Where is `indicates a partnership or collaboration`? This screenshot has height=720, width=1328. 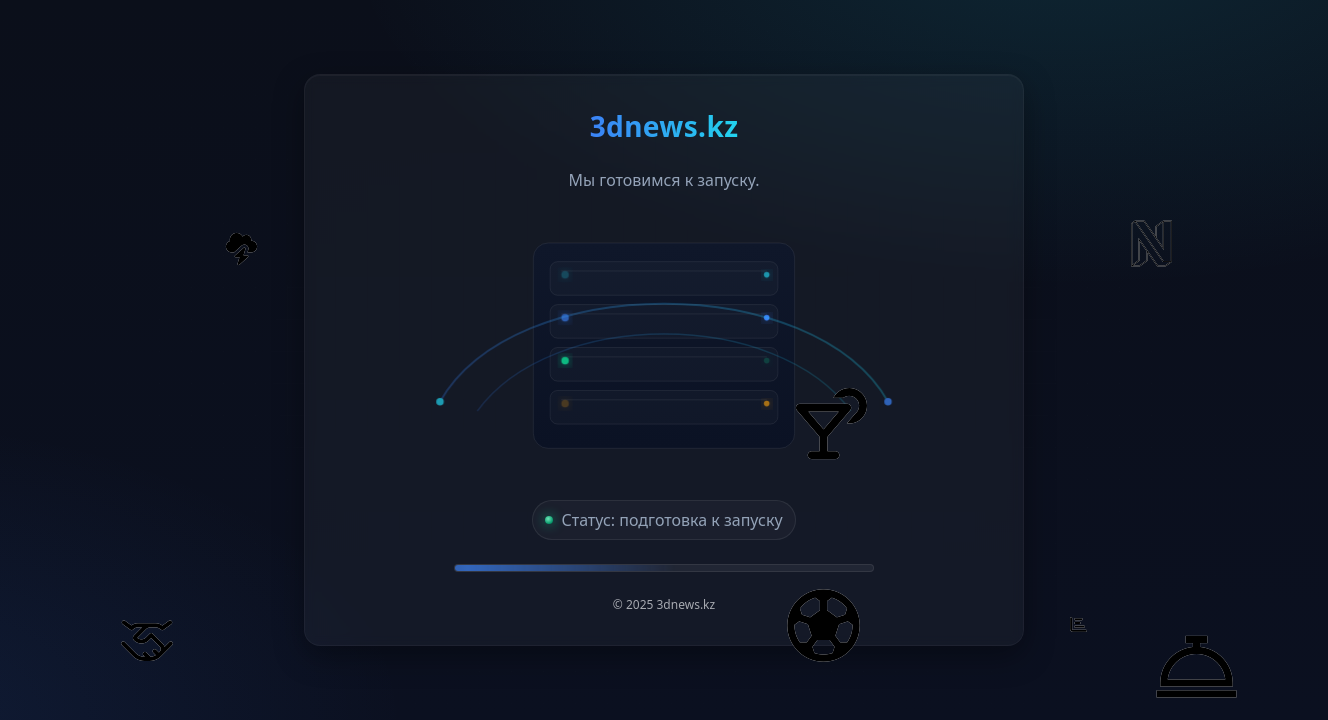 indicates a partnership or collaboration is located at coordinates (147, 640).